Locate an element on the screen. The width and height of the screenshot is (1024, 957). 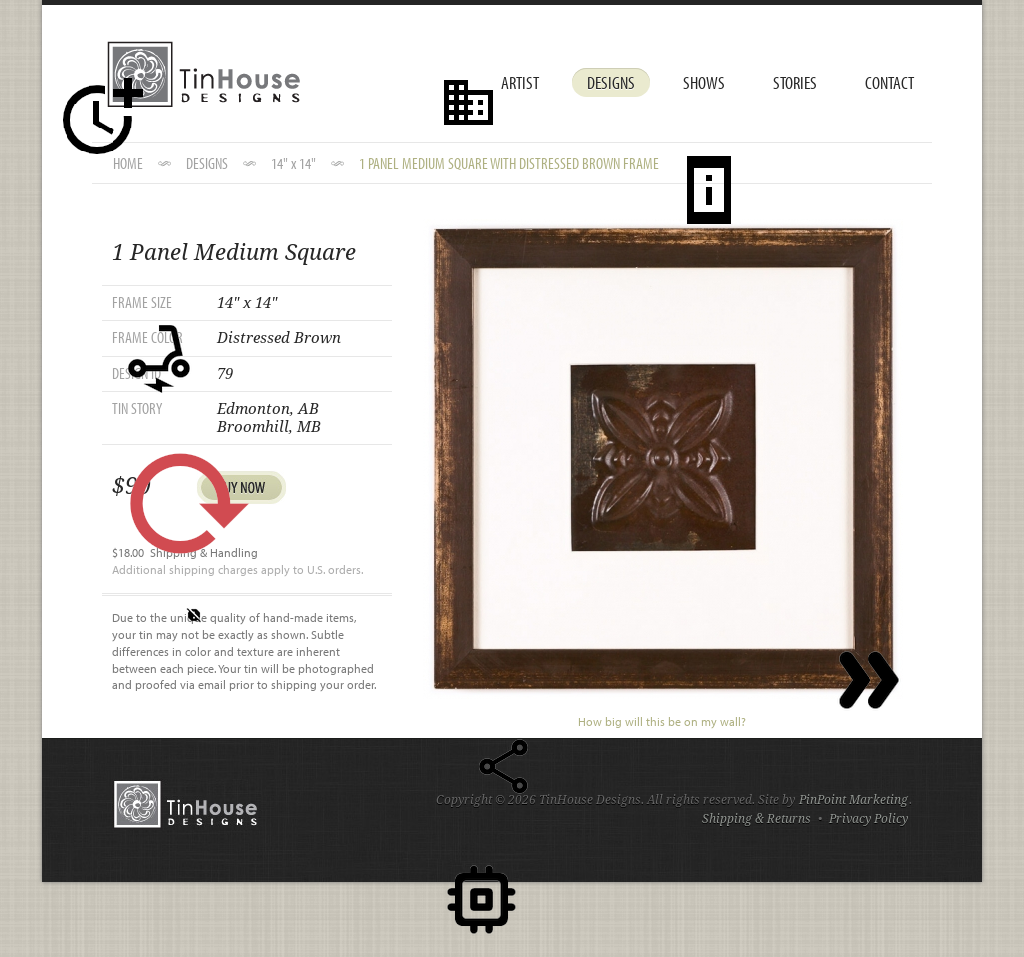
view company or organization profile is located at coordinates (468, 102).